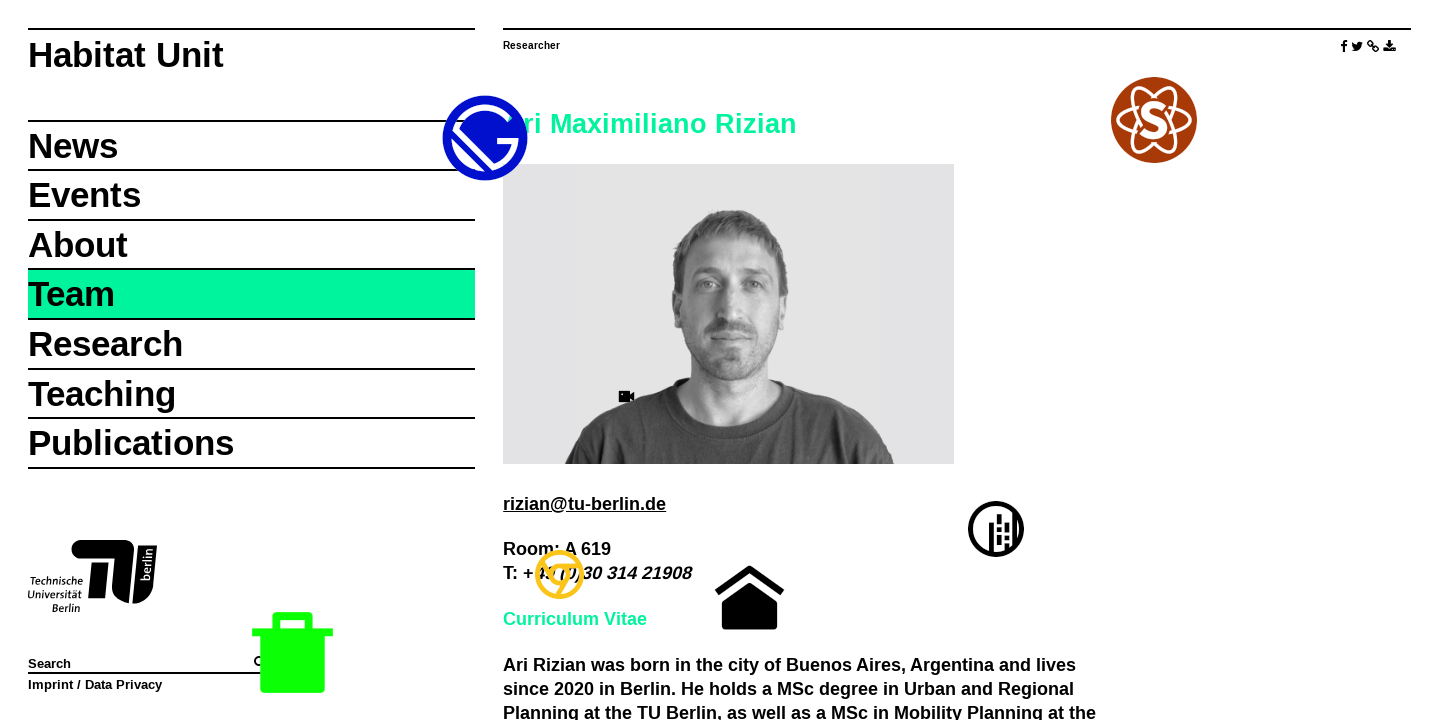  Describe the element at coordinates (996, 529) in the screenshot. I see `GeoPandas library logo` at that location.